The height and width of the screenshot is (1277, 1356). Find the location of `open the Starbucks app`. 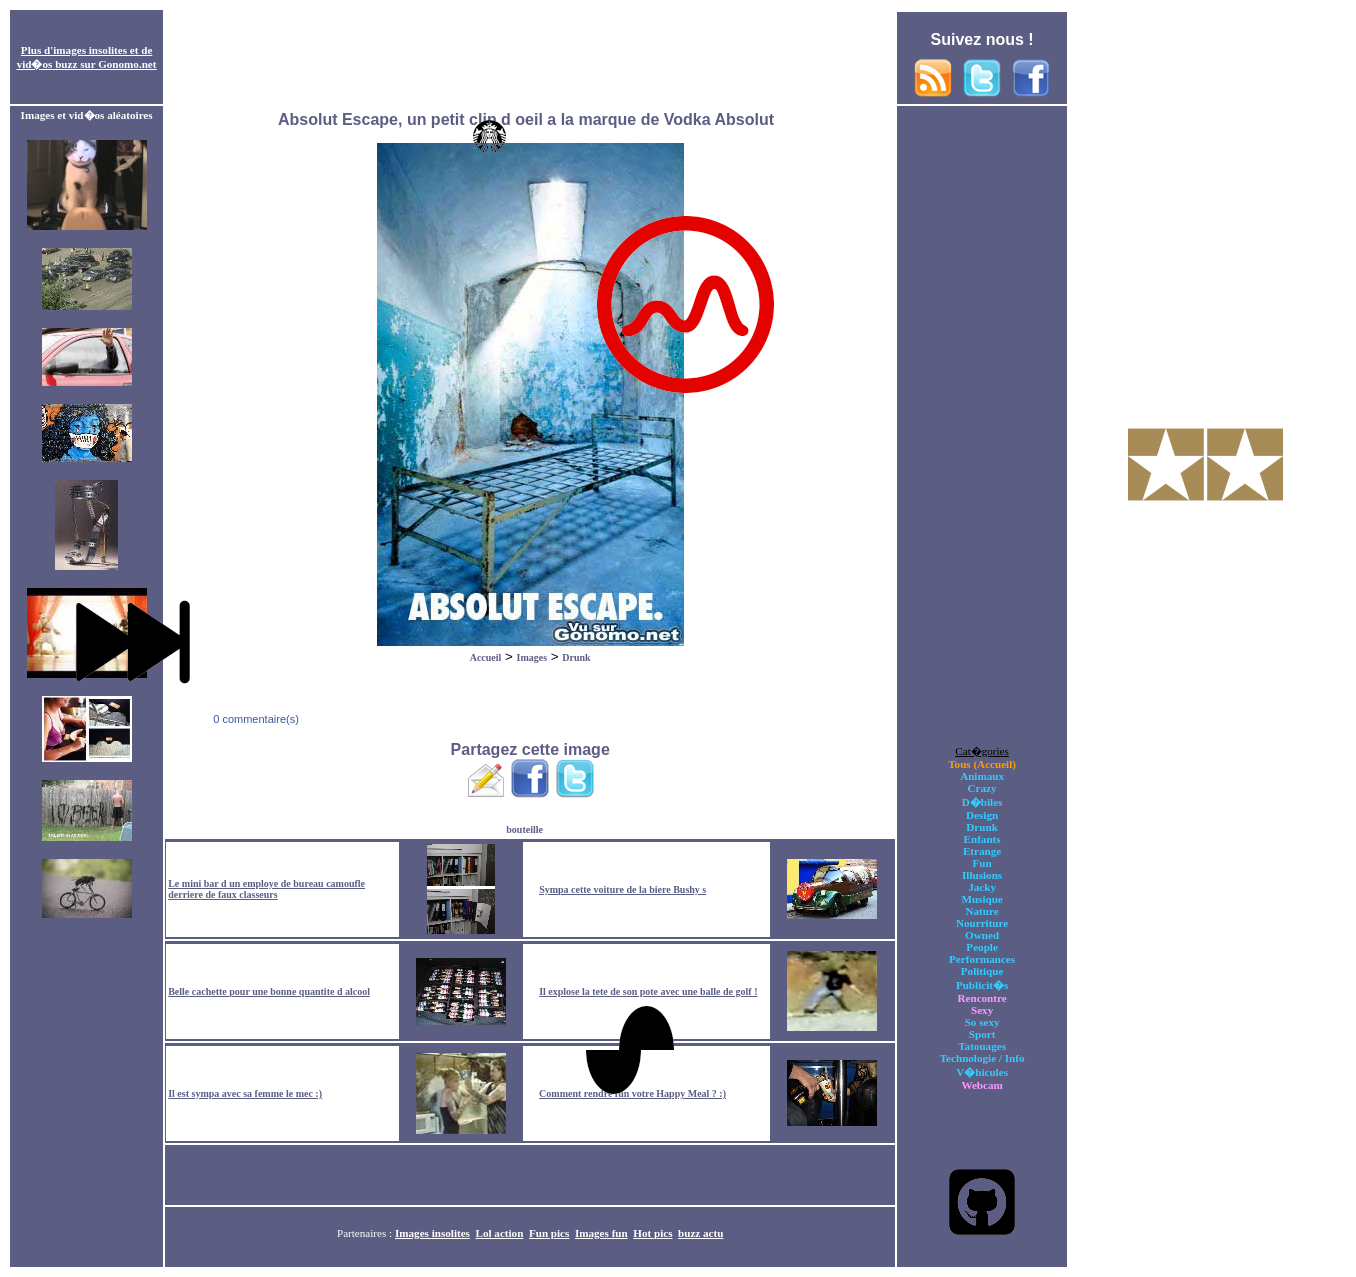

open the Starbucks app is located at coordinates (489, 136).